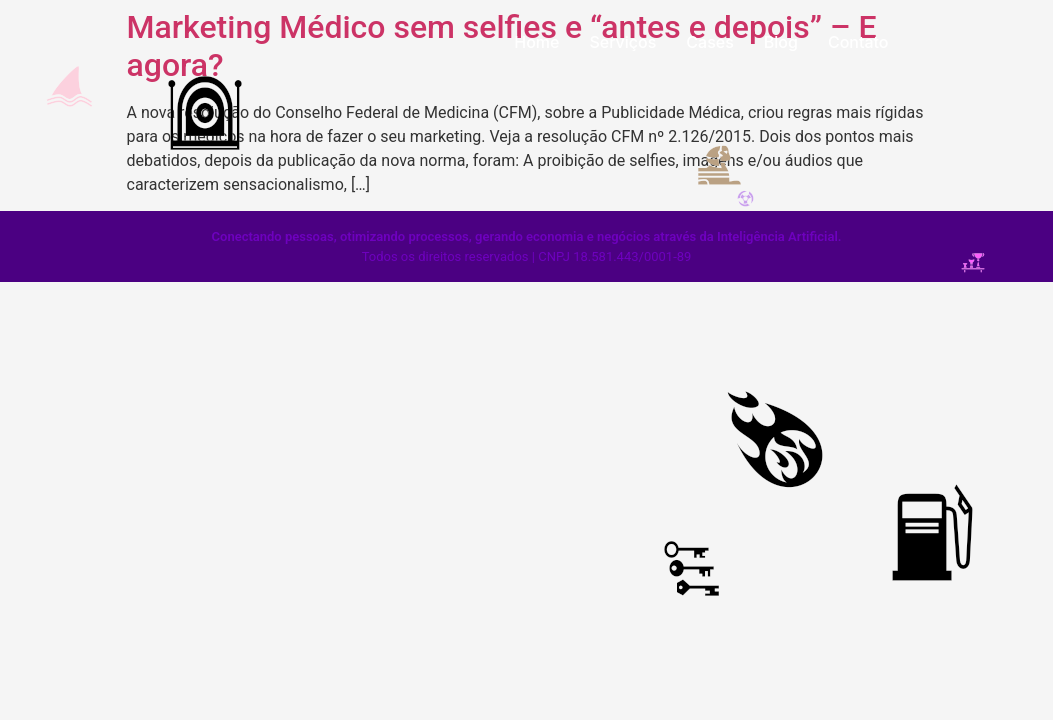  I want to click on view your collection of keys or access credentials, so click(691, 568).